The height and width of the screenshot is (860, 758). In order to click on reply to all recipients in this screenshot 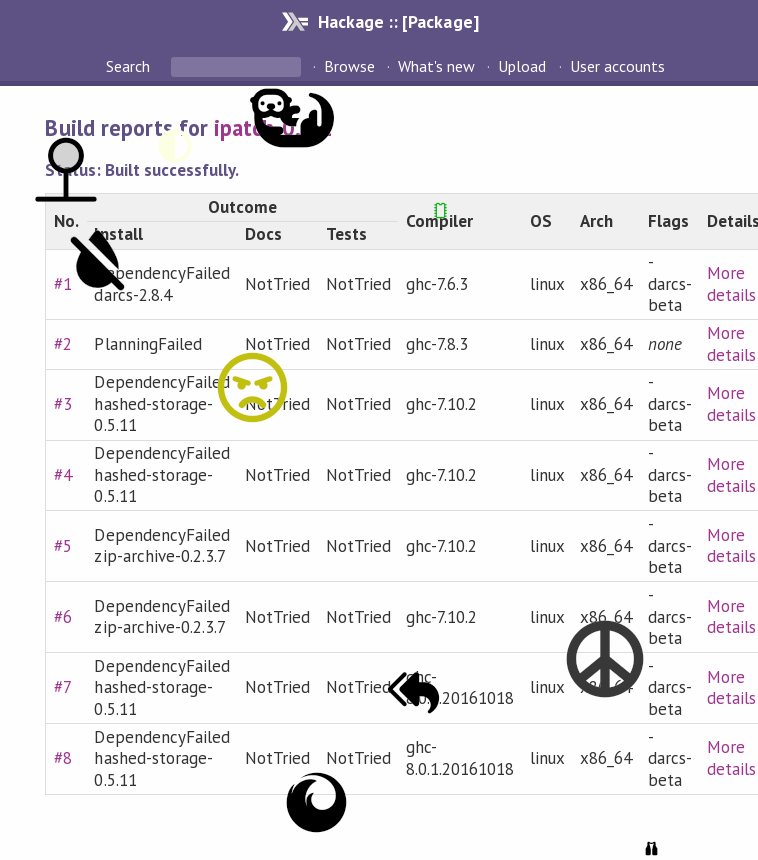, I will do `click(413, 693)`.